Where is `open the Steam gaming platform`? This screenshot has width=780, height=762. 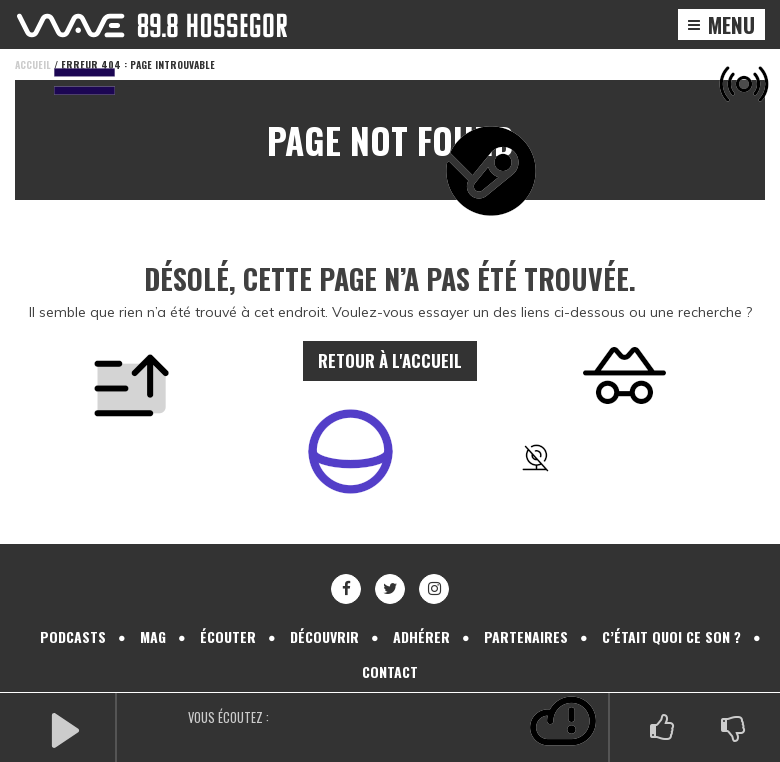
open the Steam gaming platform is located at coordinates (491, 171).